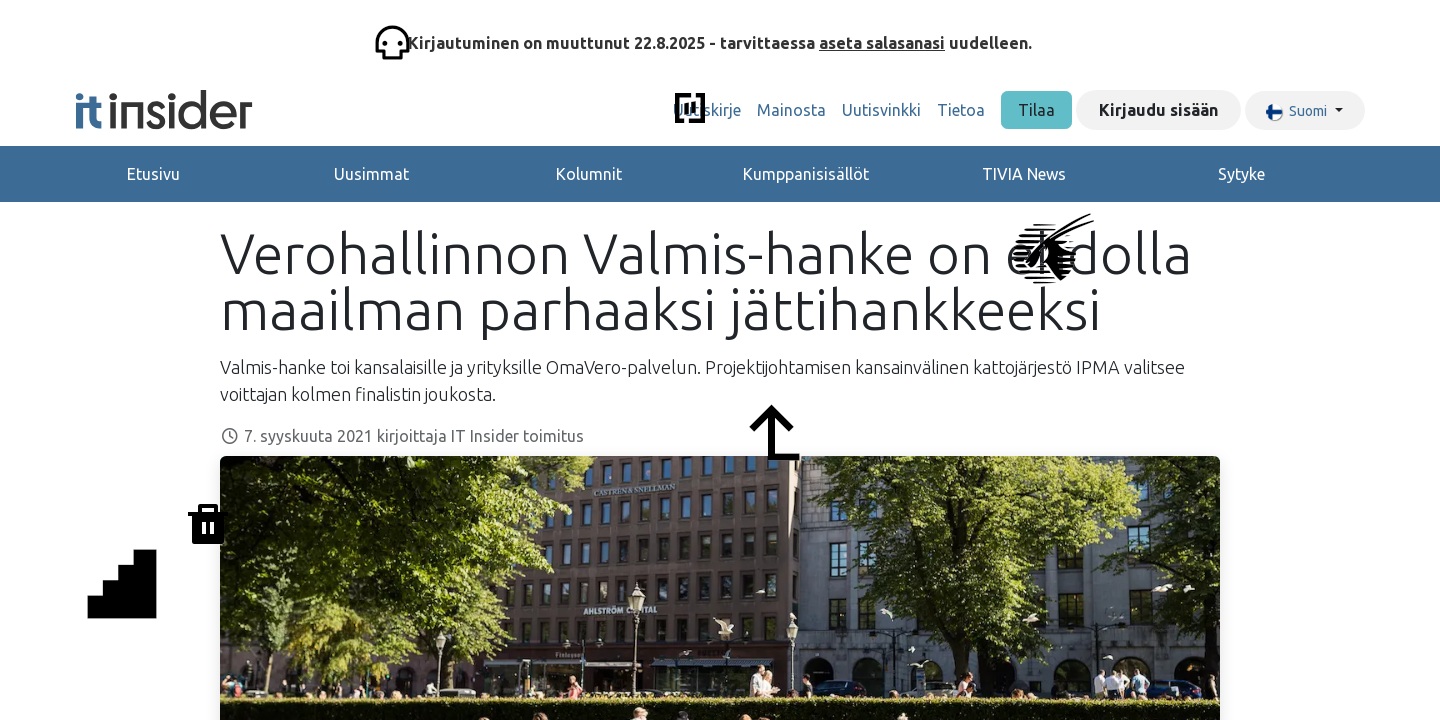 The width and height of the screenshot is (1440, 720). What do you see at coordinates (208, 524) in the screenshot?
I see `delete selected item` at bounding box center [208, 524].